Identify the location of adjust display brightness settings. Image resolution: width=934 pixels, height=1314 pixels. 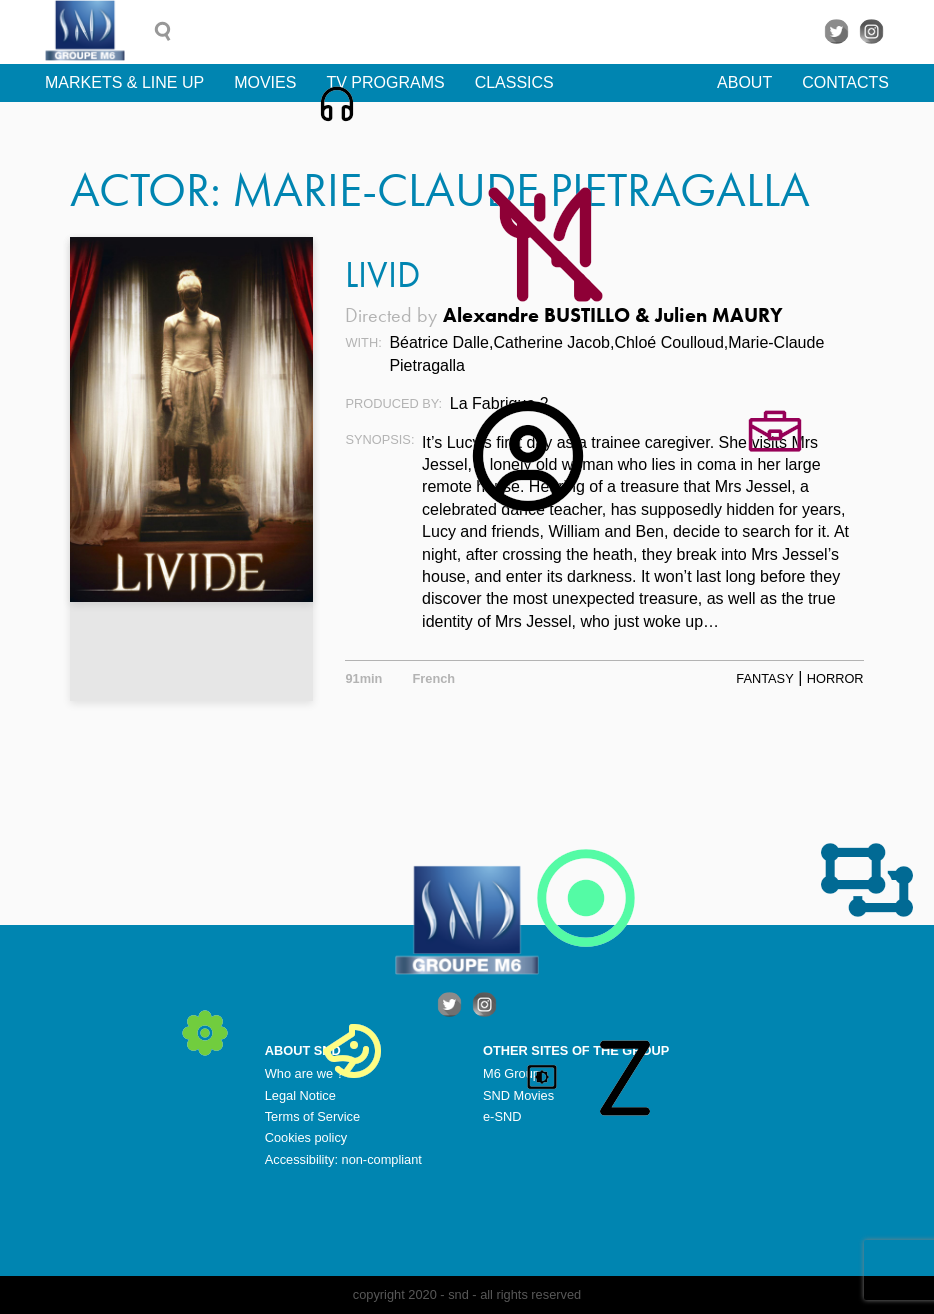
(542, 1077).